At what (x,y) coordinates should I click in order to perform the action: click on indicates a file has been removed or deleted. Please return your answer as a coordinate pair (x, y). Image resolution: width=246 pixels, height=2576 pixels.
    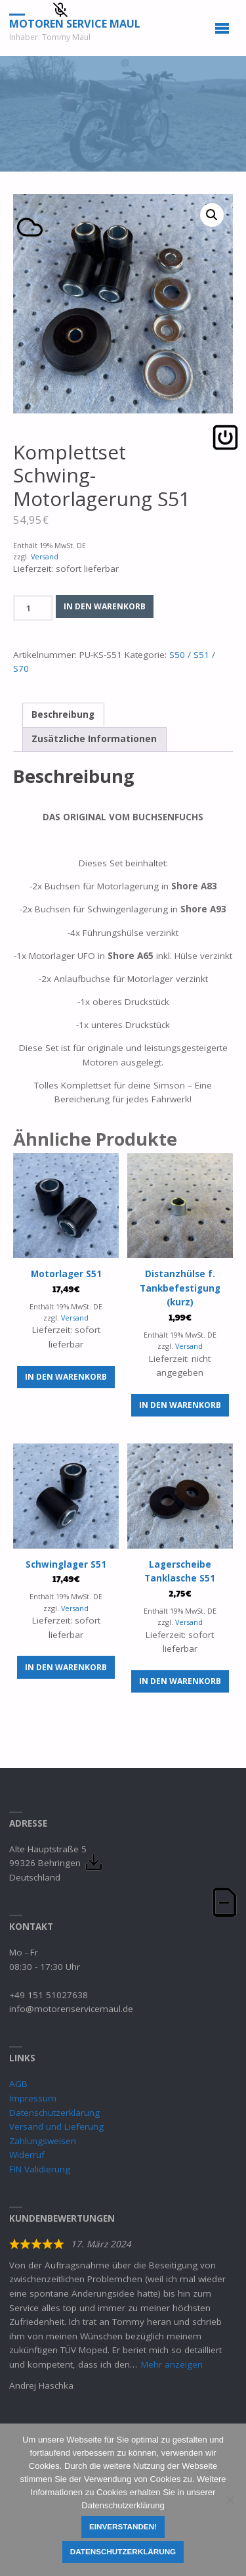
    Looking at the image, I should click on (224, 1902).